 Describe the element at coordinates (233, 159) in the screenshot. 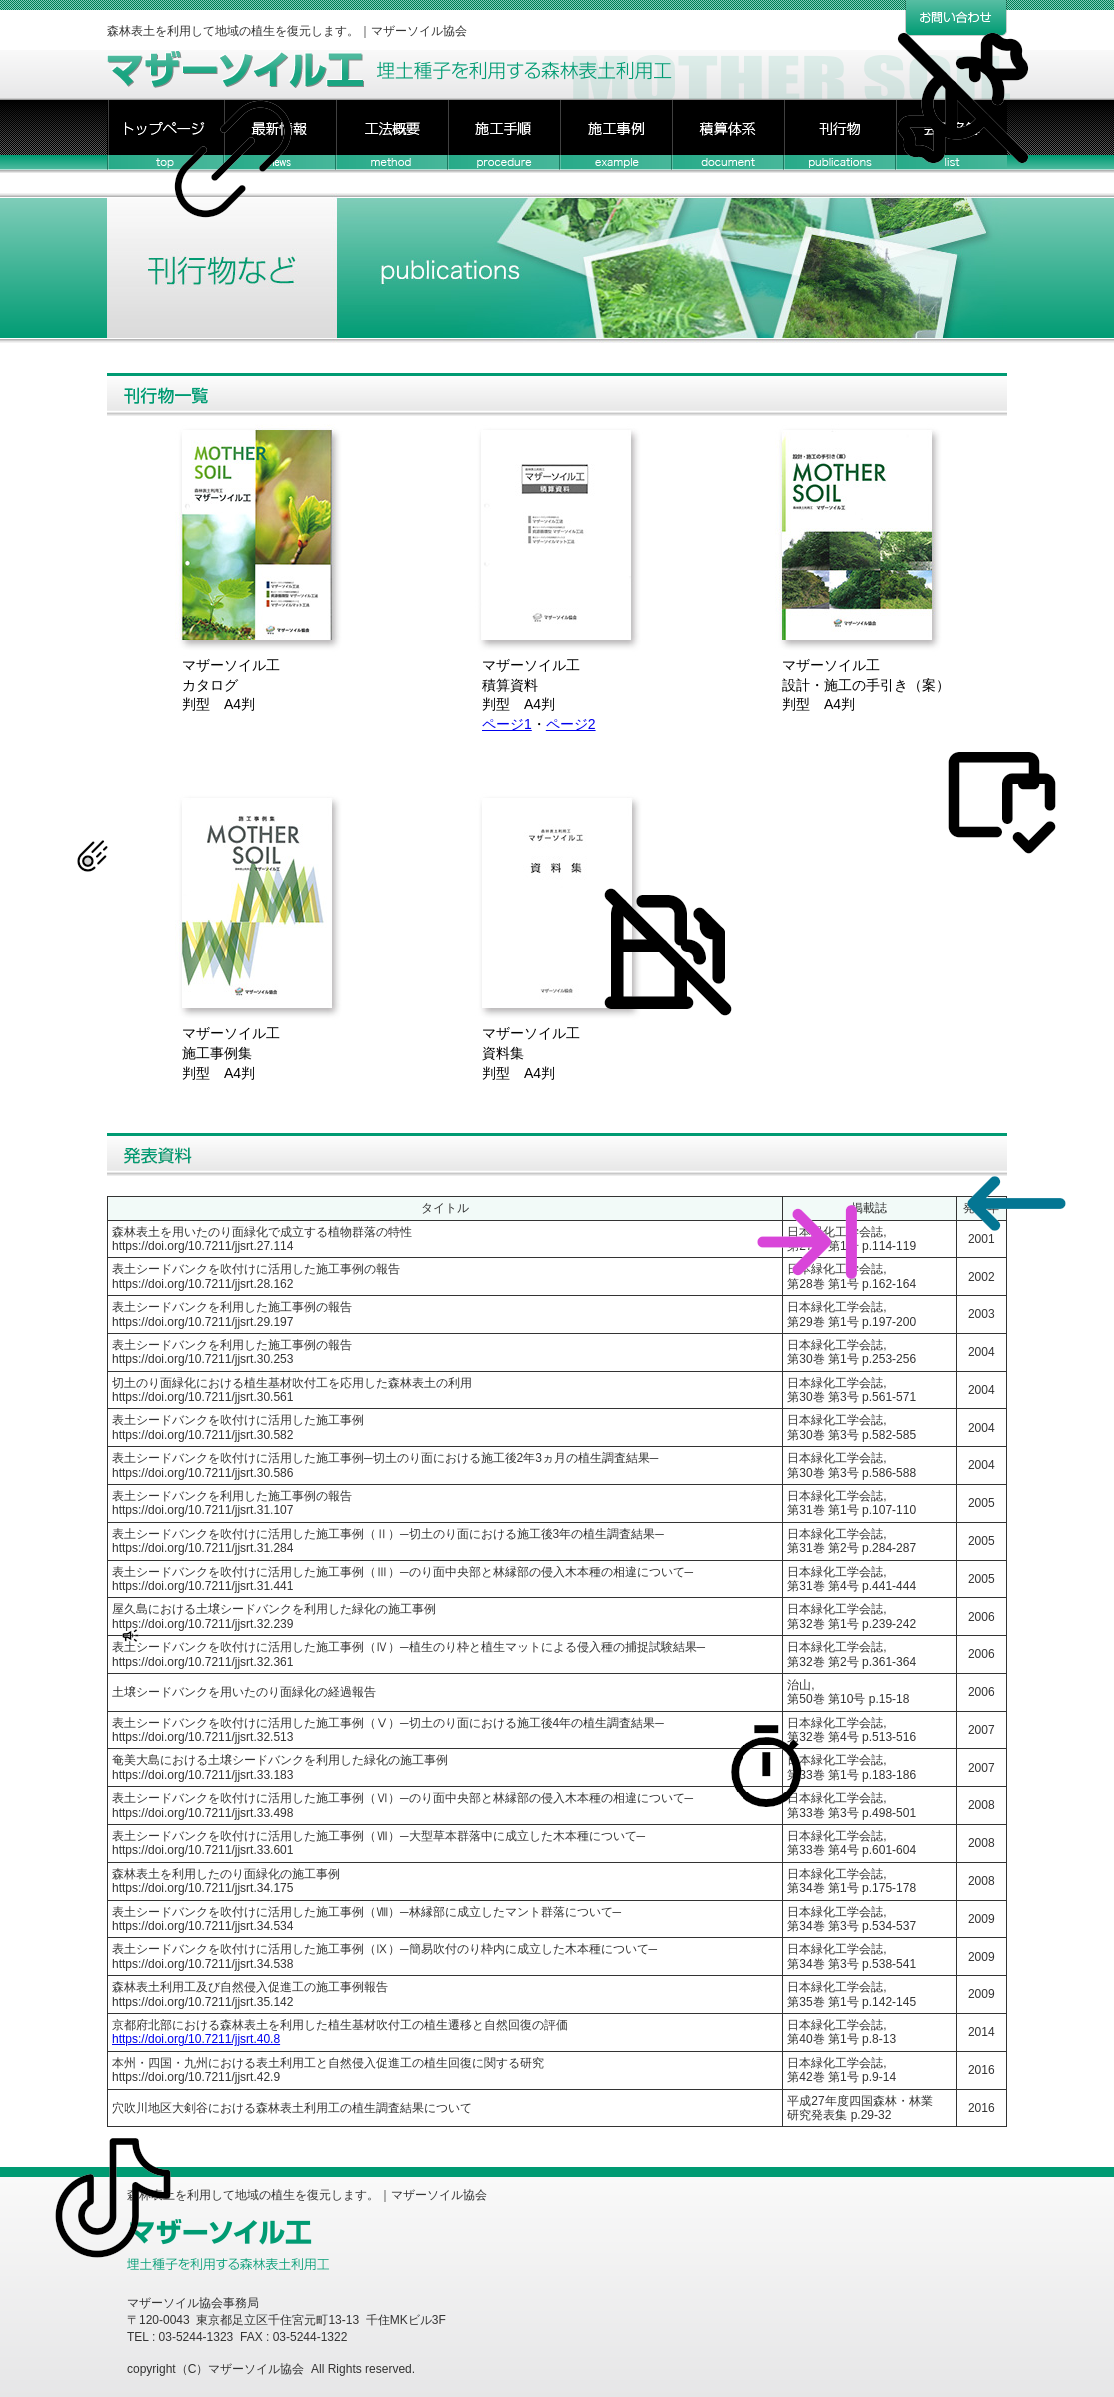

I see `copy or share a link` at that location.